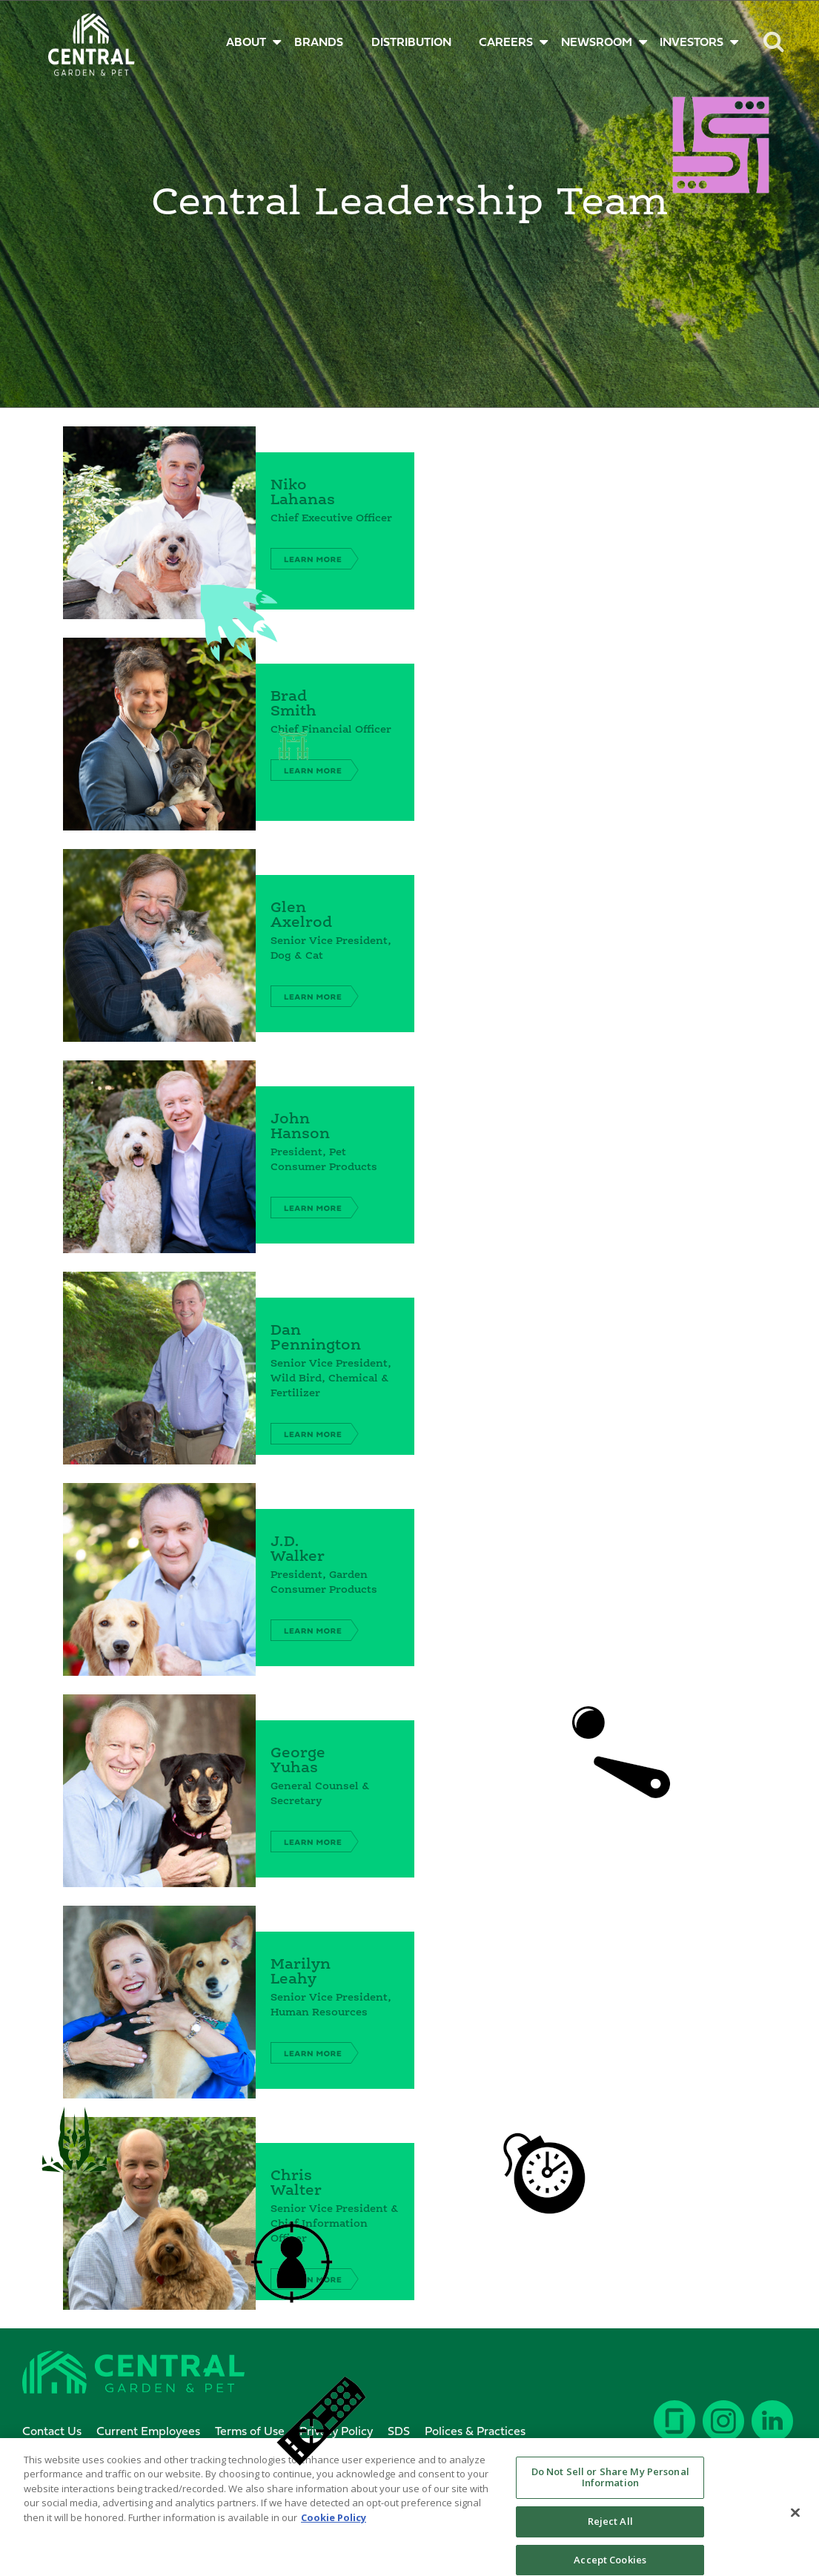  I want to click on access remote control features, so click(321, 2420).